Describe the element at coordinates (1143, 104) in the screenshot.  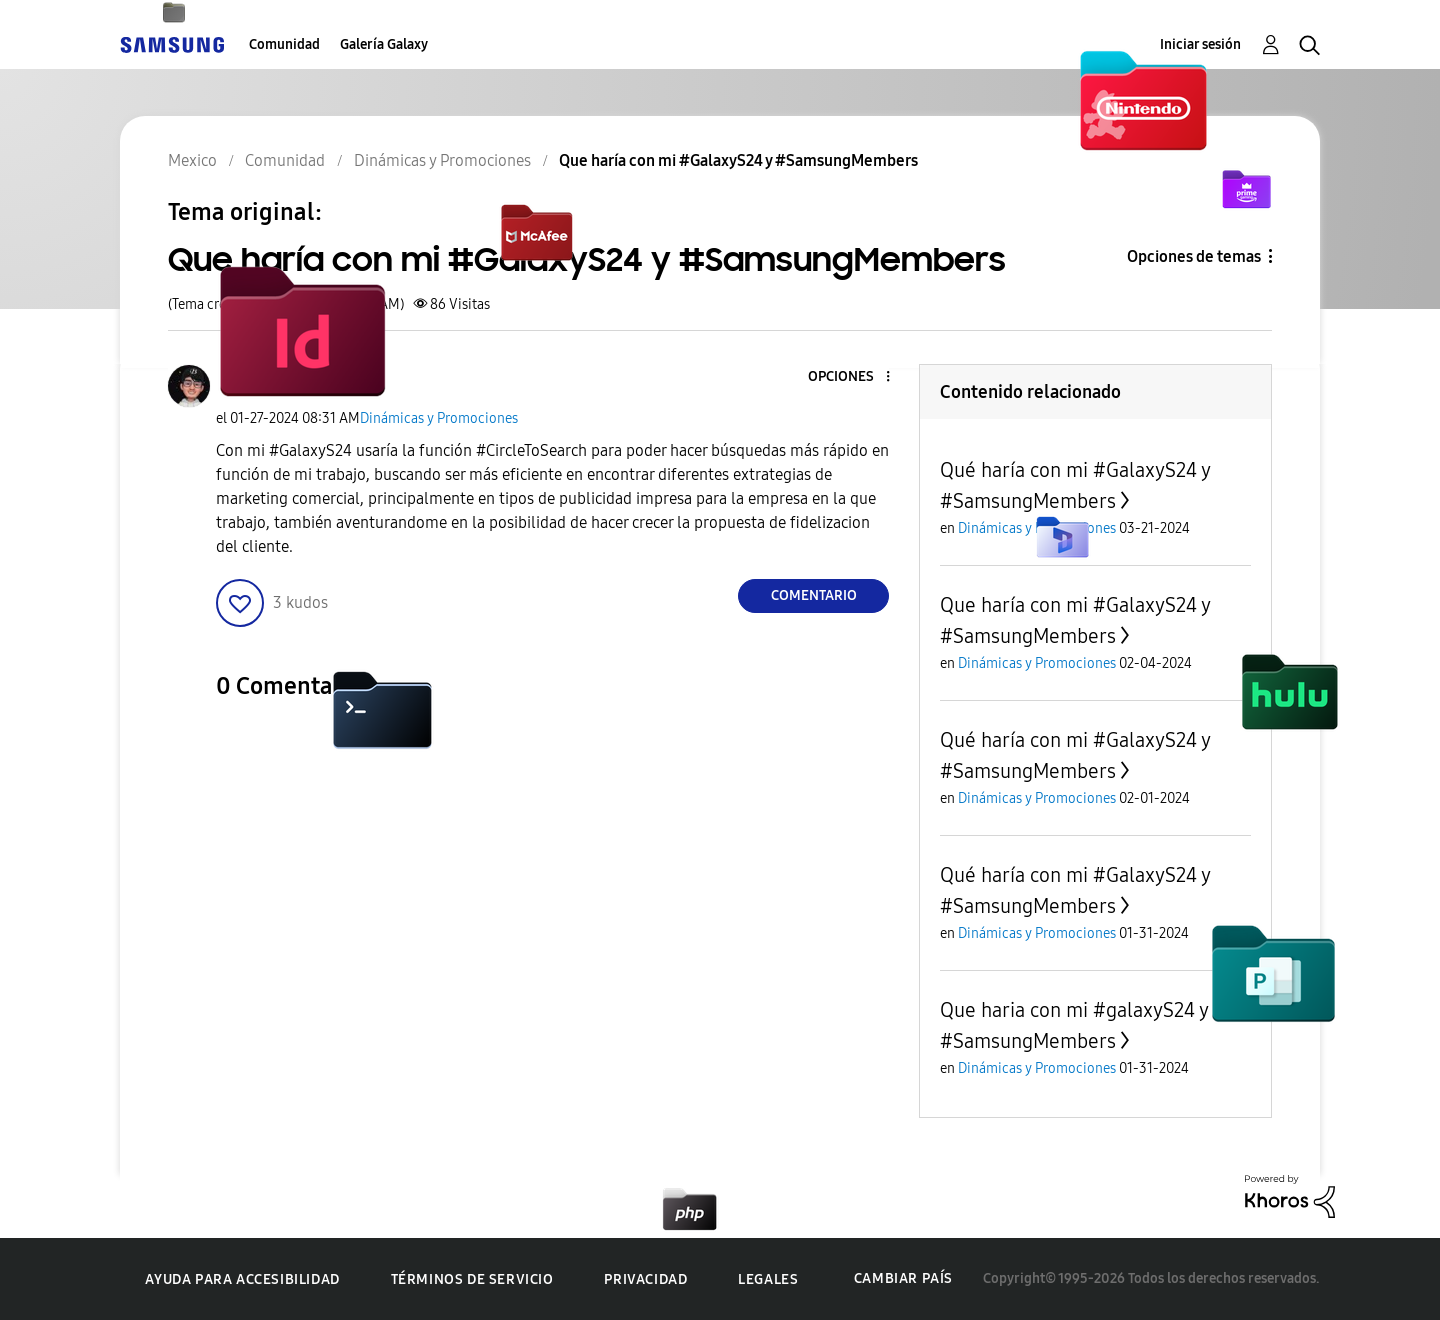
I see `open folder containing Nintendo games or files` at that location.